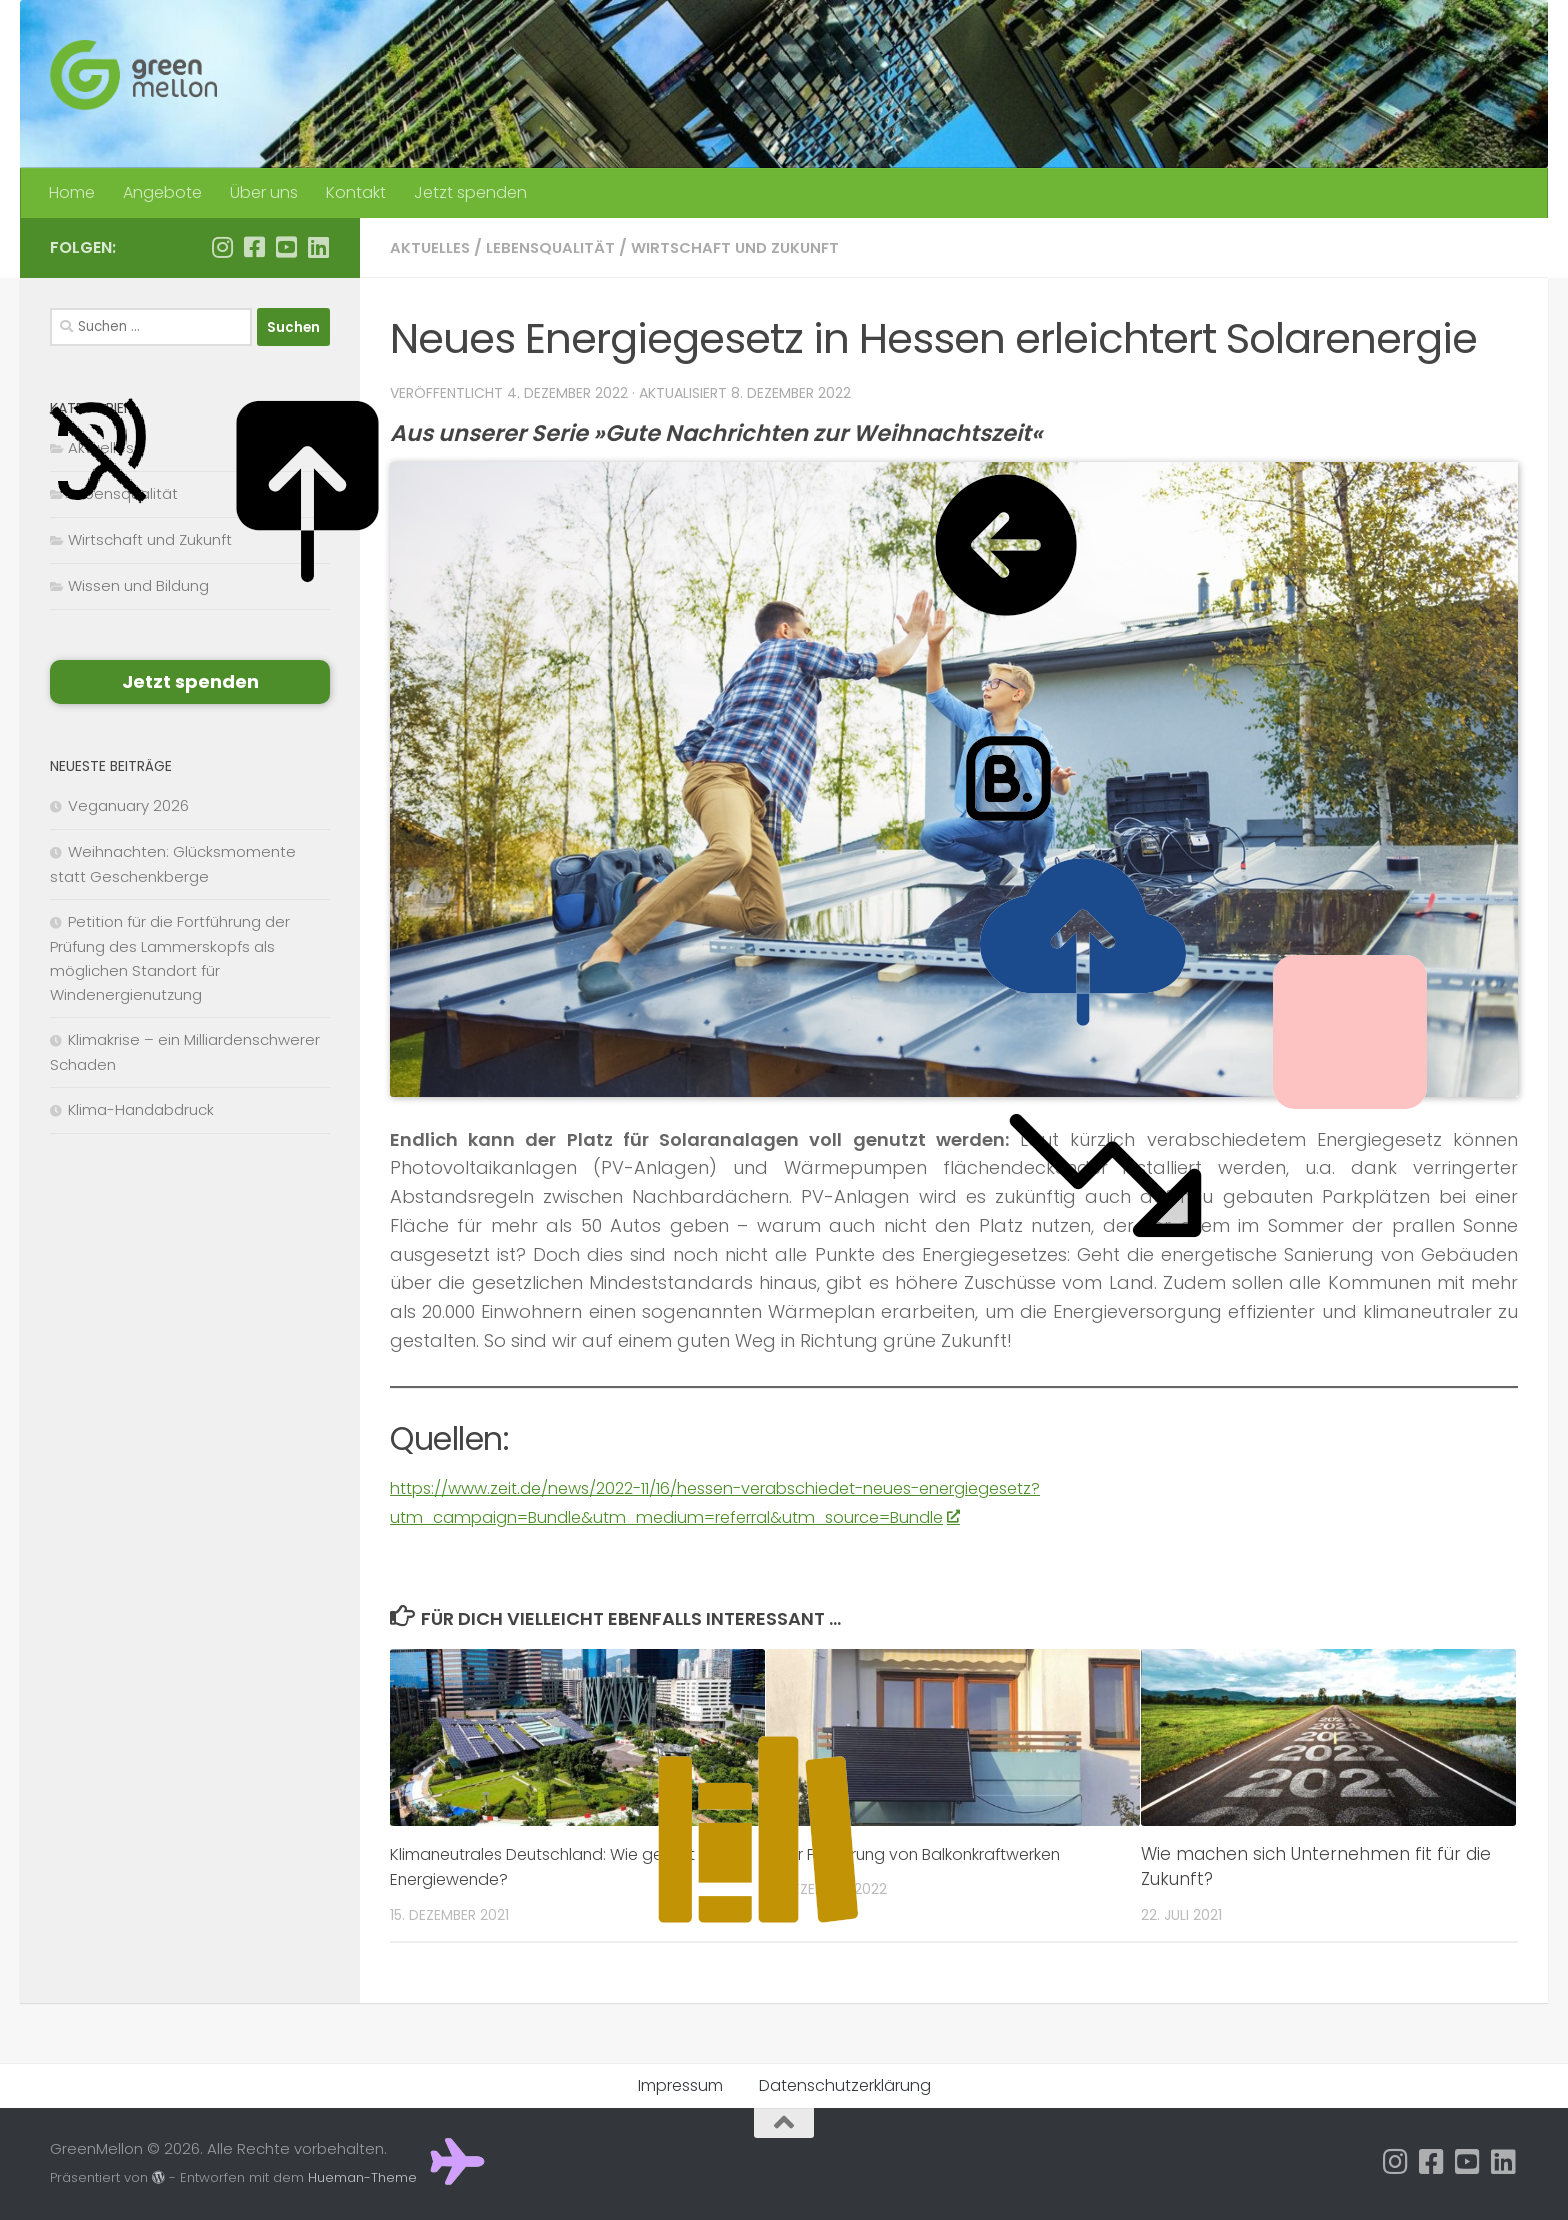  Describe the element at coordinates (1006, 545) in the screenshot. I see `go back to the previous screen` at that location.